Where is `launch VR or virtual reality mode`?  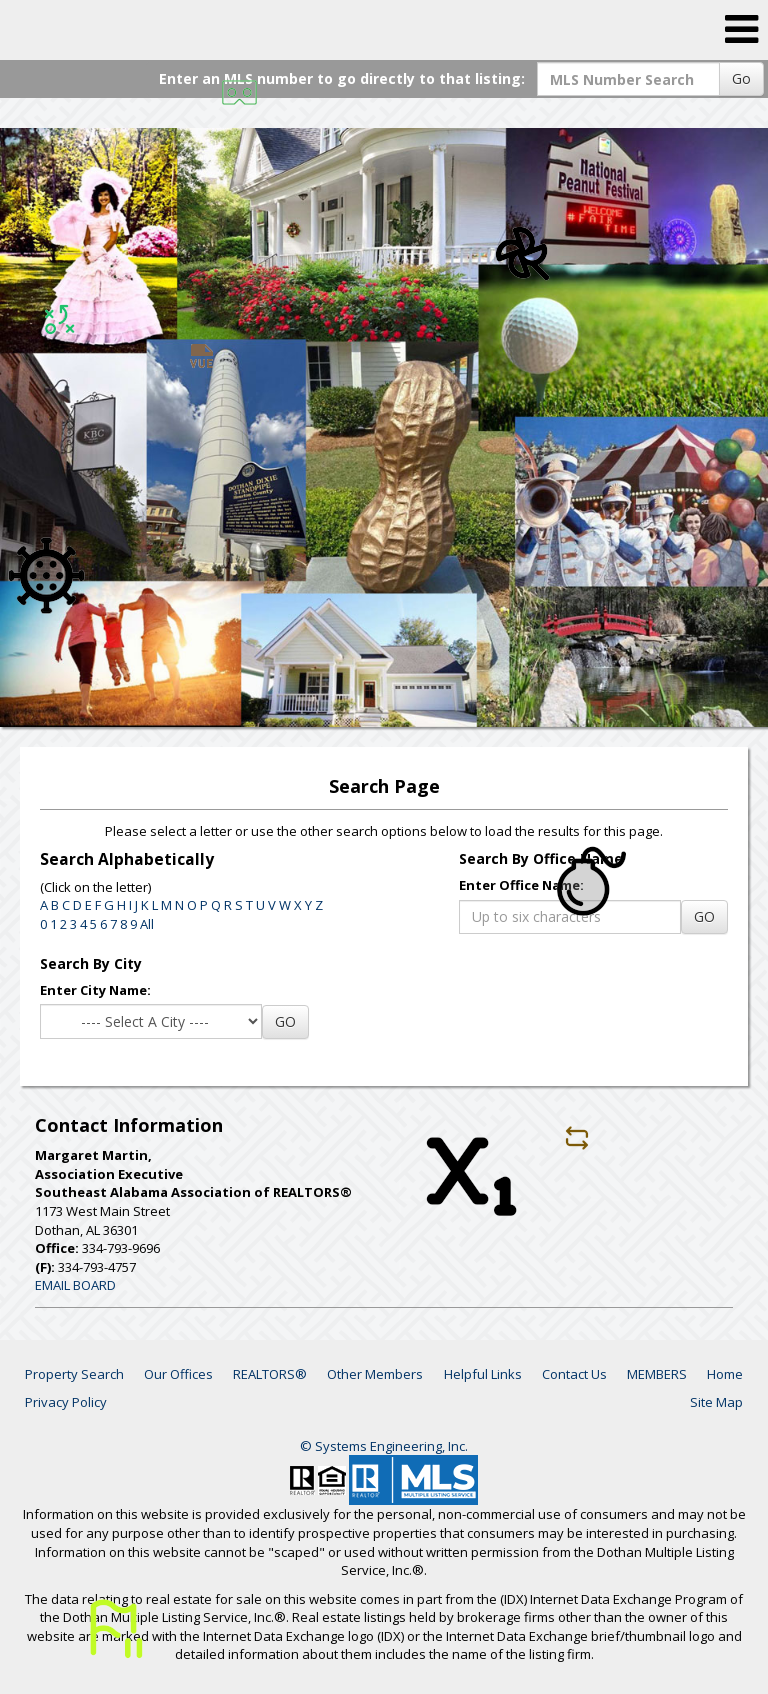 launch VR or virtual reality mode is located at coordinates (239, 92).